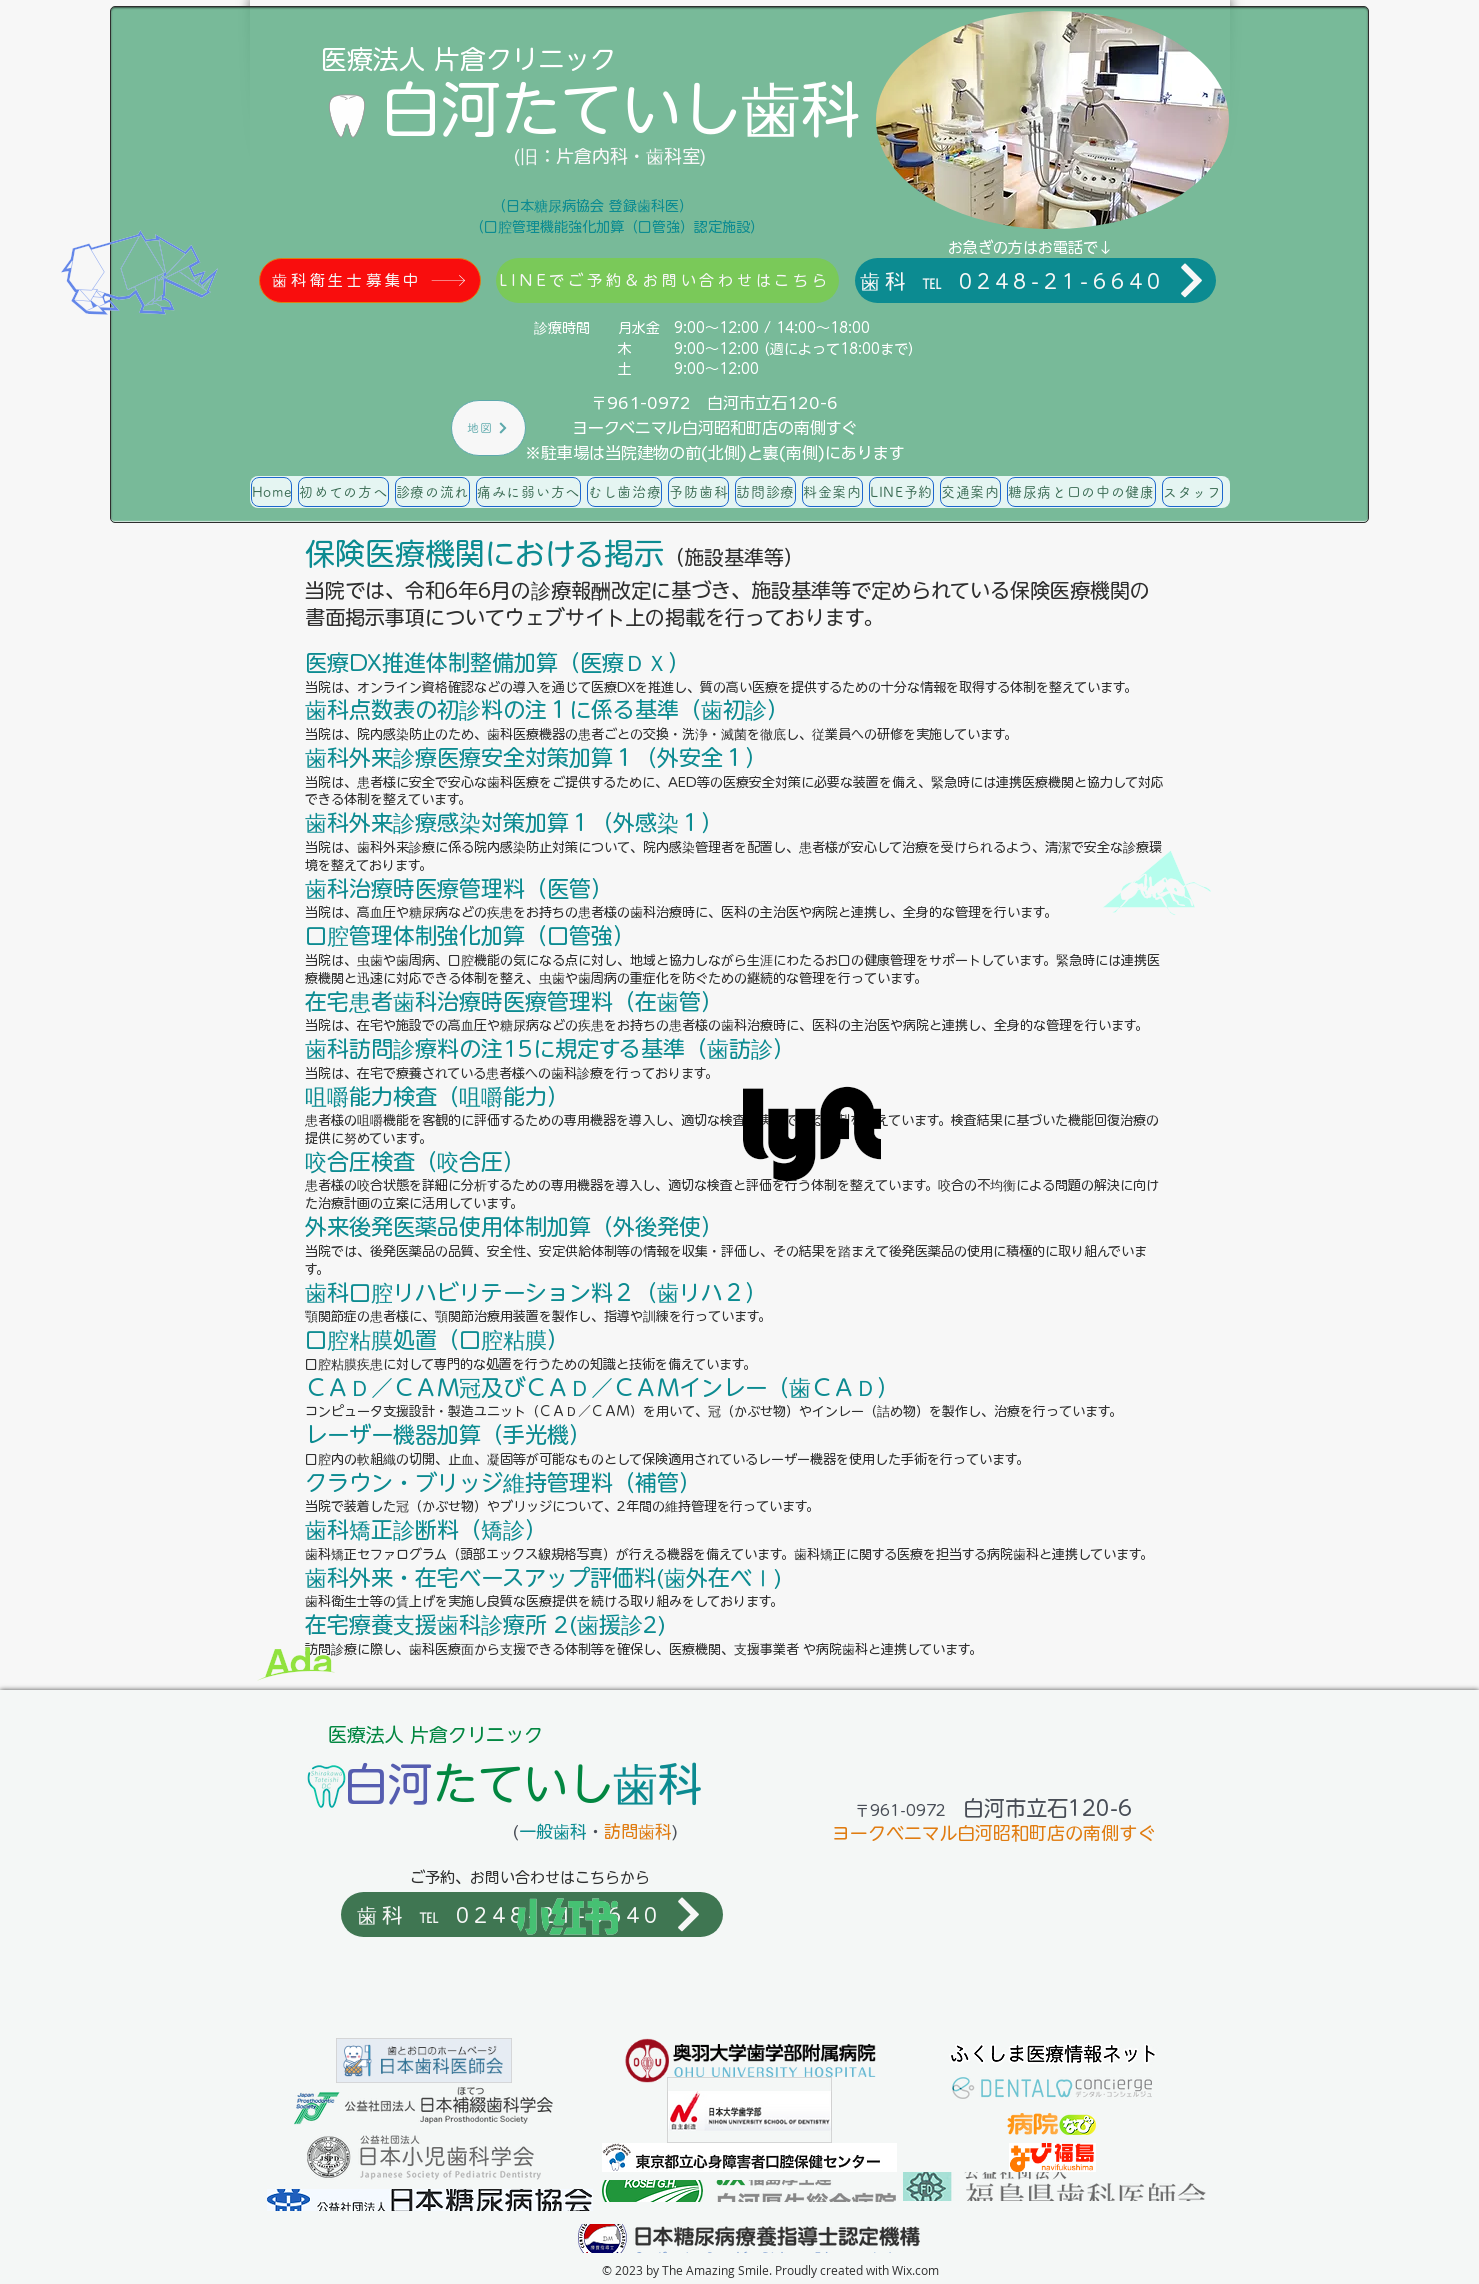 The image size is (1479, 2284). What do you see at coordinates (1157, 883) in the screenshot?
I see `apache ant build tool logo` at bounding box center [1157, 883].